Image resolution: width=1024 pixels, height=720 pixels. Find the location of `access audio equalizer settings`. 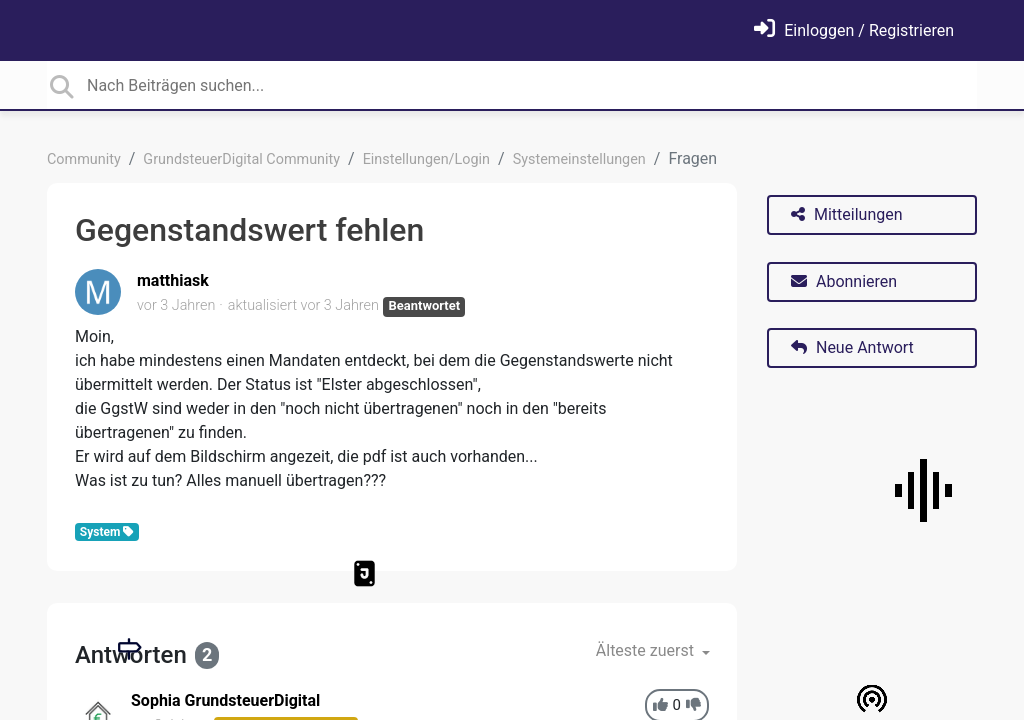

access audio equalizer settings is located at coordinates (923, 490).